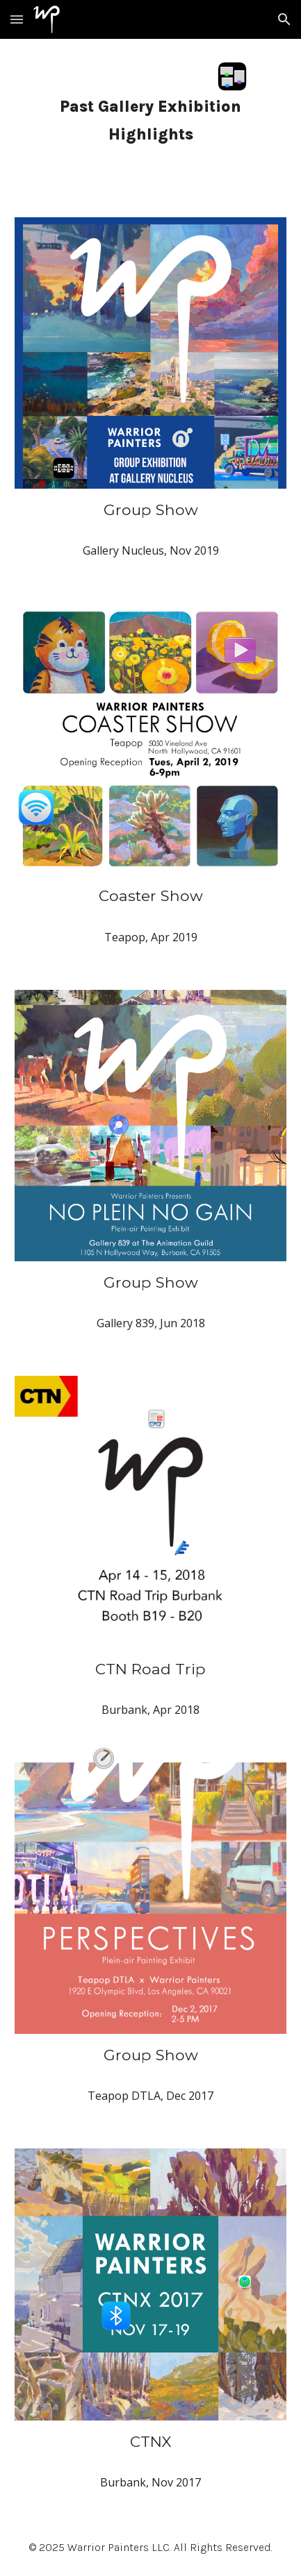 The image size is (301, 2576). What do you see at coordinates (119, 1125) in the screenshot?
I see `open web browser application` at bounding box center [119, 1125].